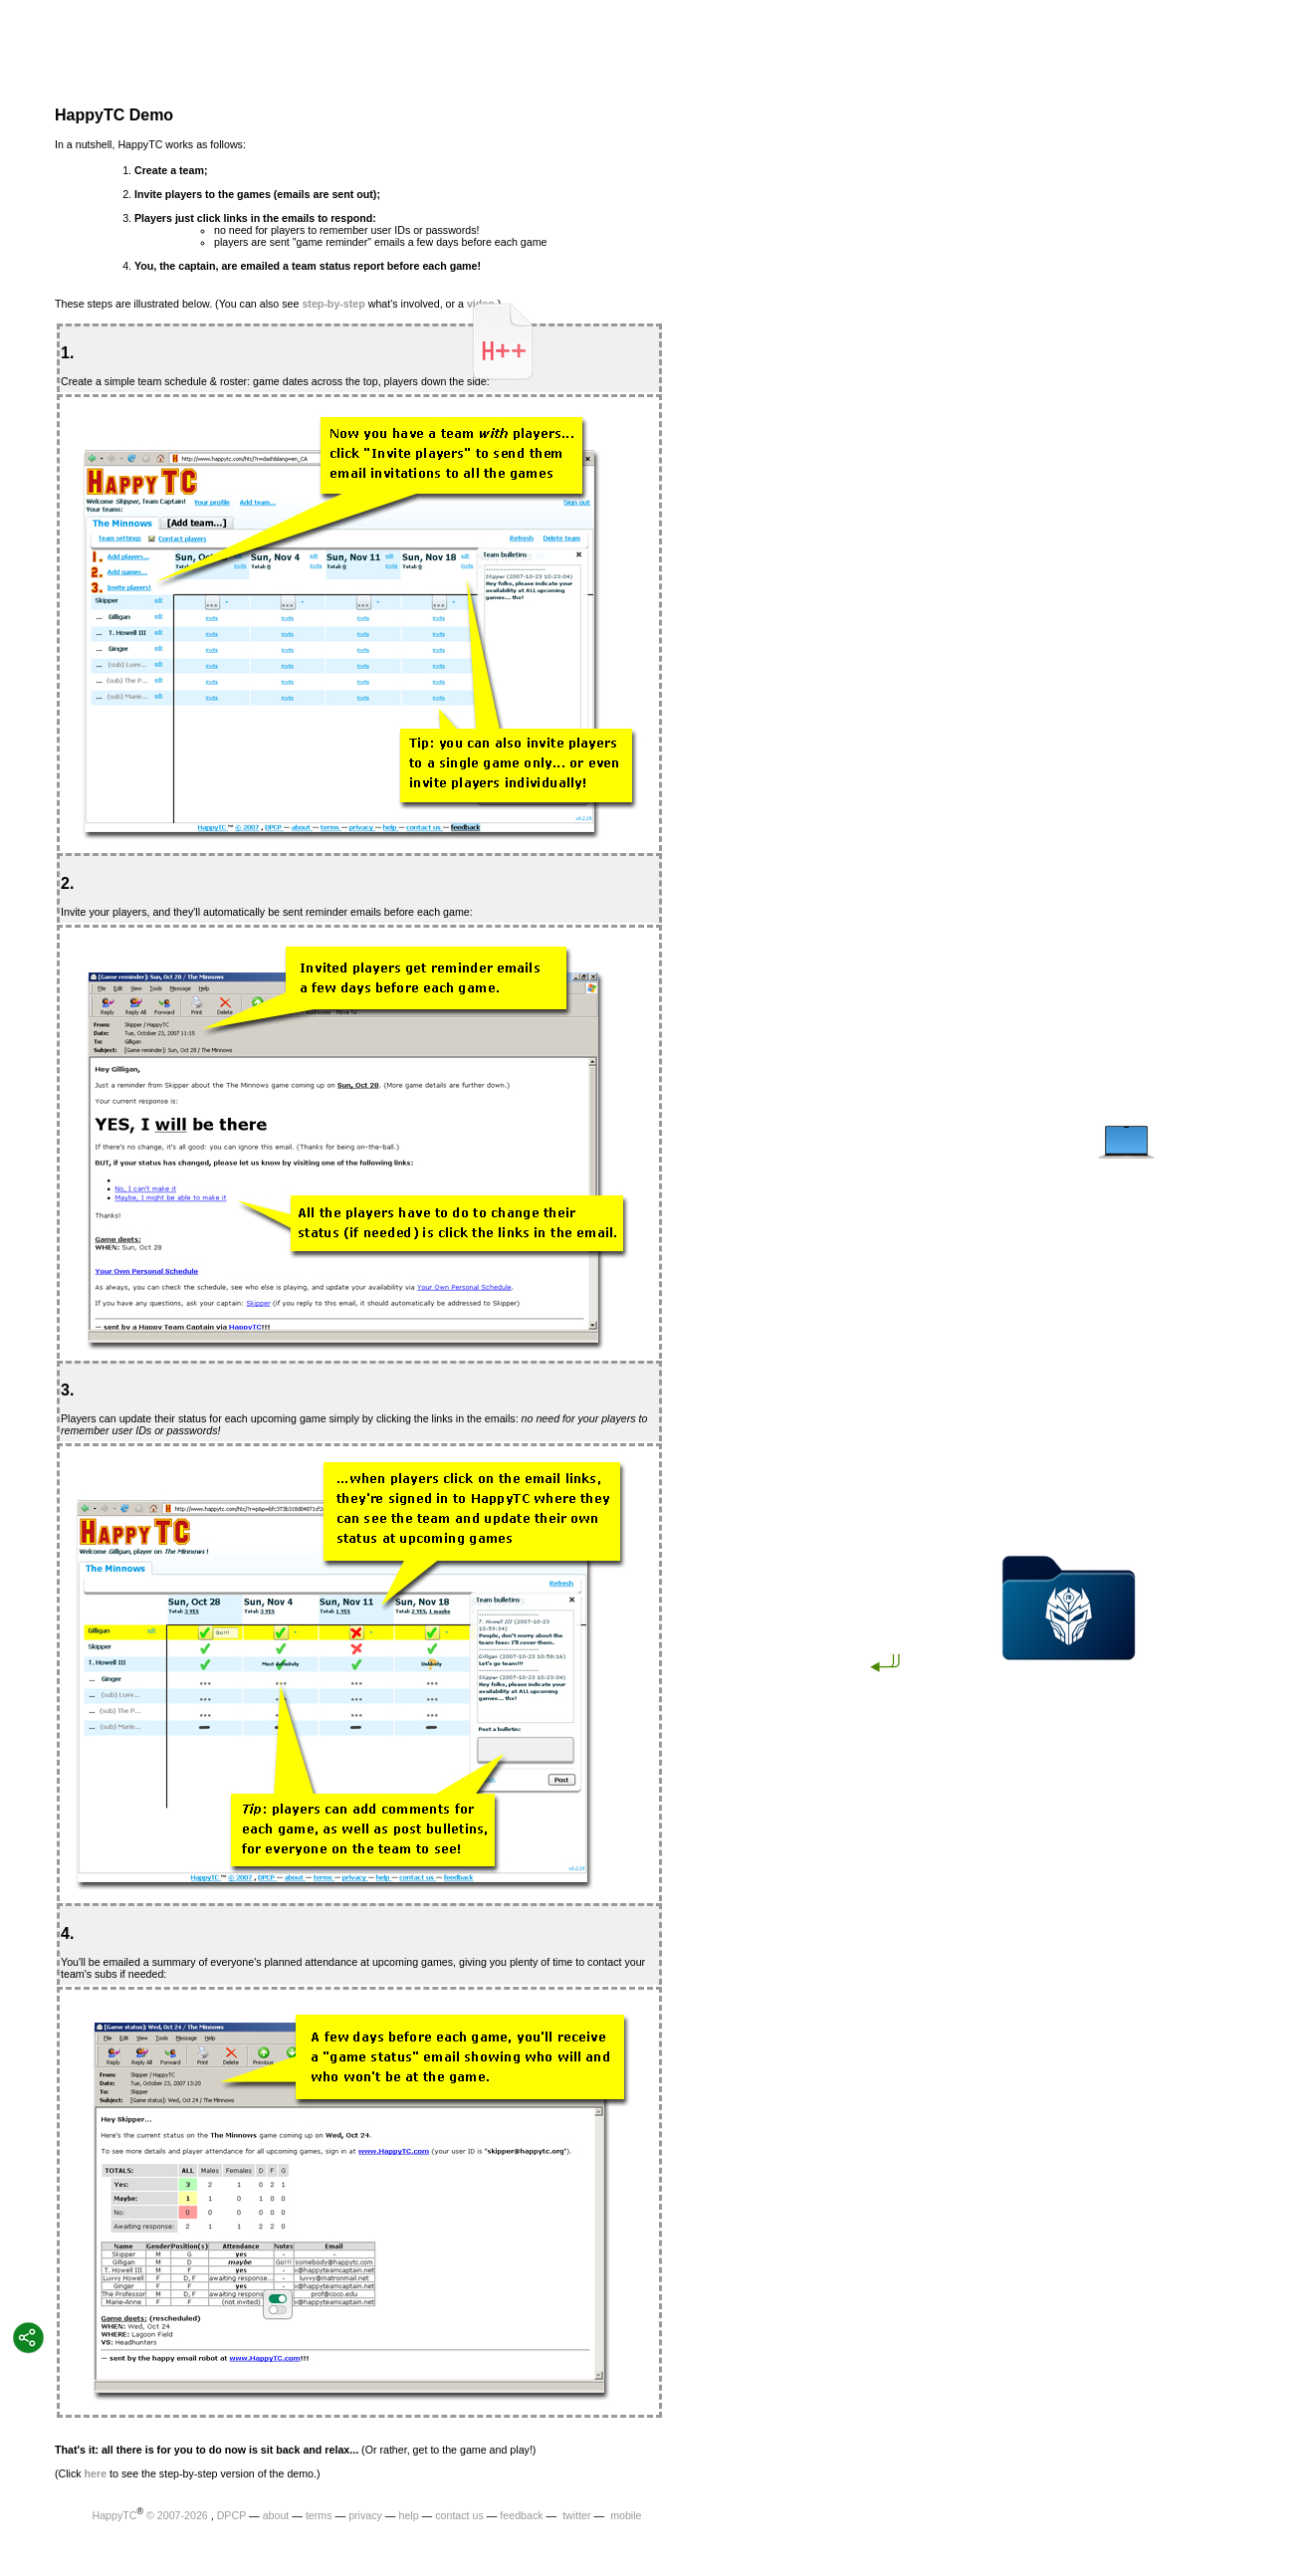 Image resolution: width=1314 pixels, height=2576 pixels. I want to click on open desktop preferences and settings, so click(278, 2304).